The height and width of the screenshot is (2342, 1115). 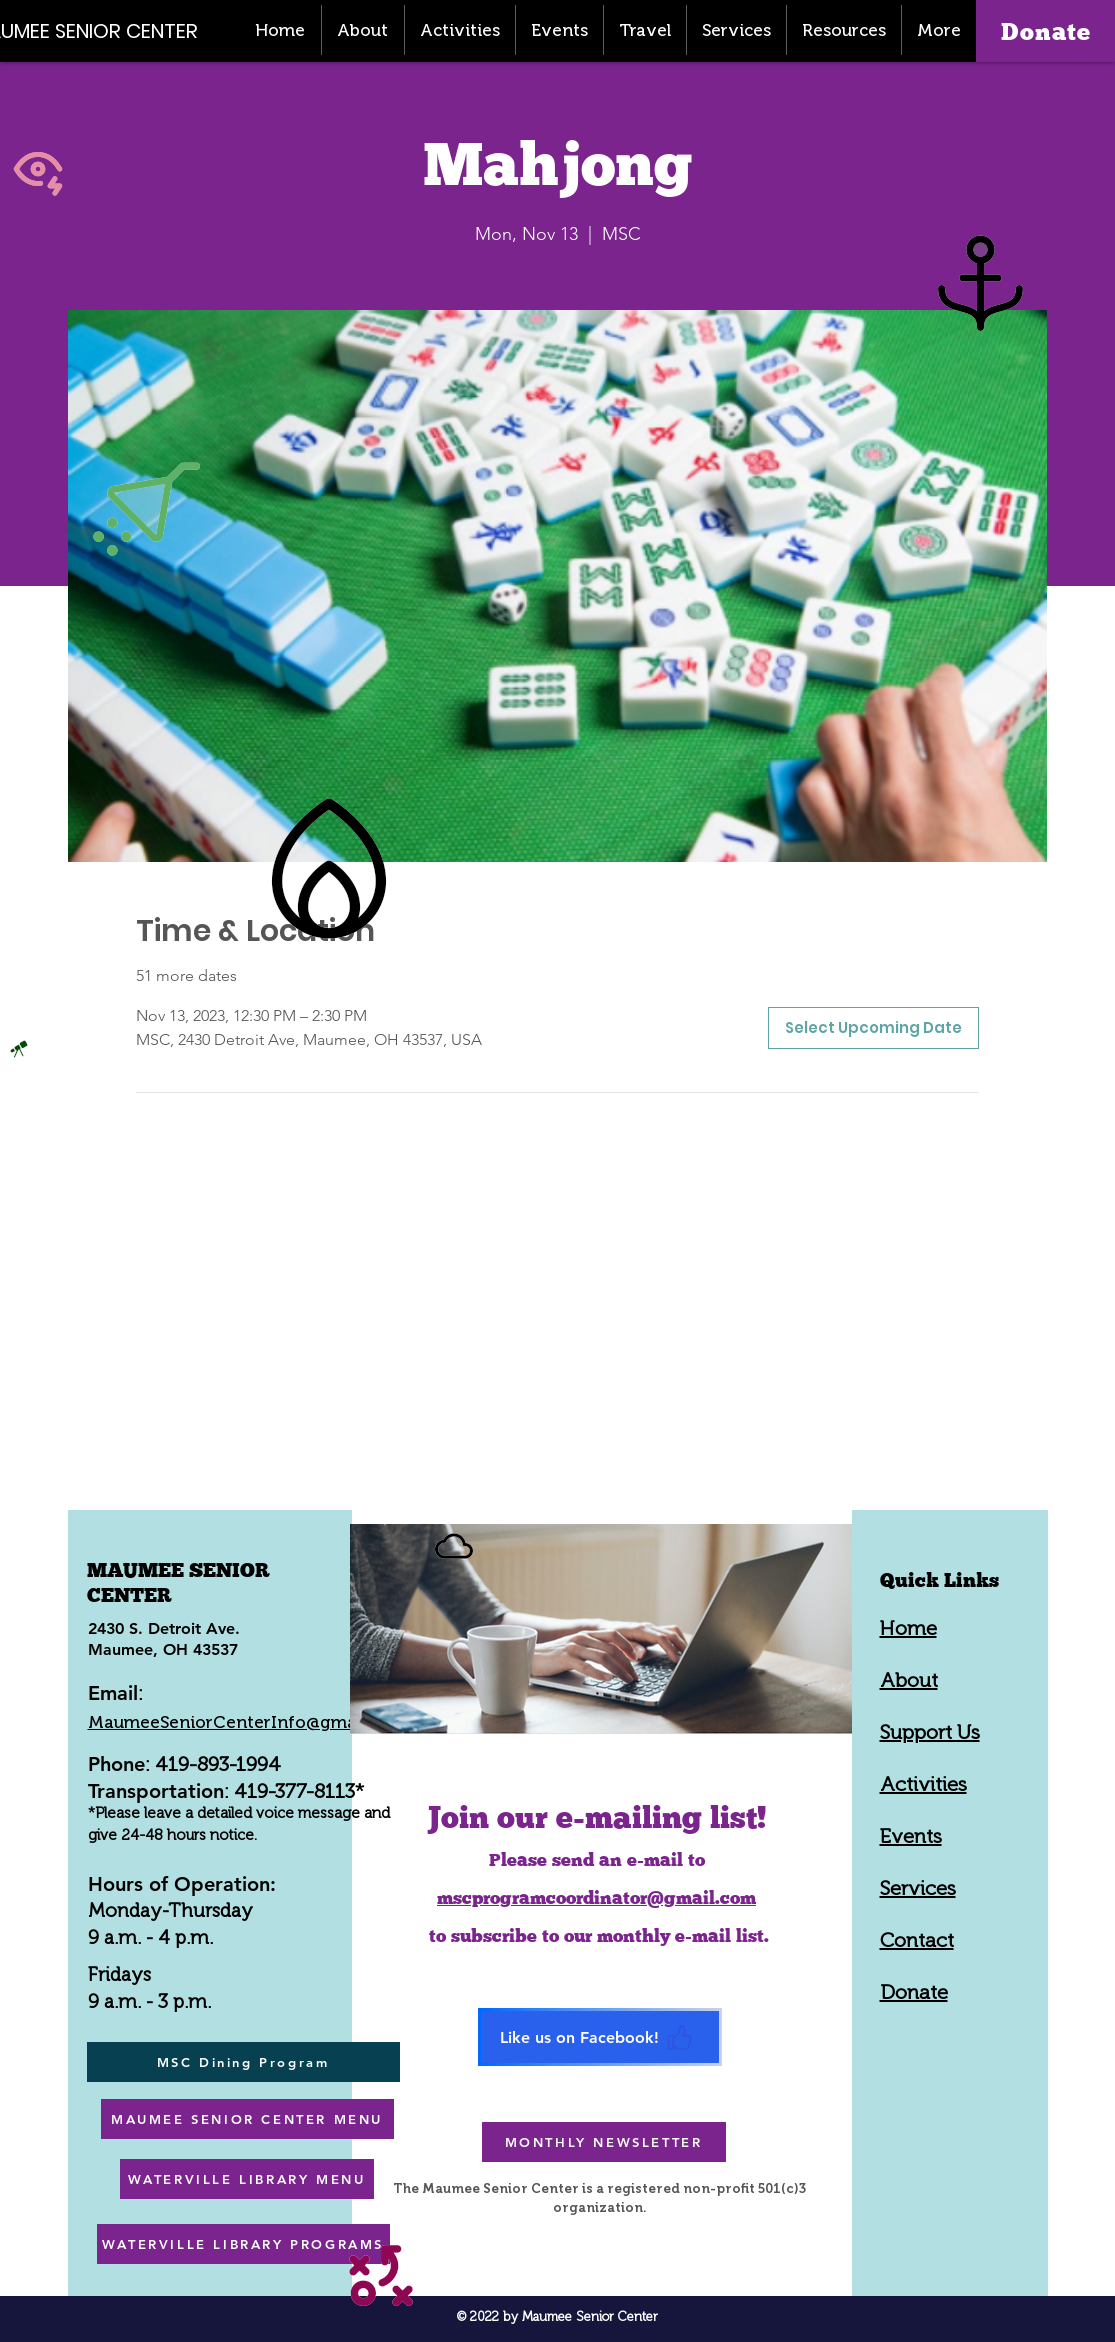 What do you see at coordinates (329, 871) in the screenshot?
I see `indicates trending or hot content` at bounding box center [329, 871].